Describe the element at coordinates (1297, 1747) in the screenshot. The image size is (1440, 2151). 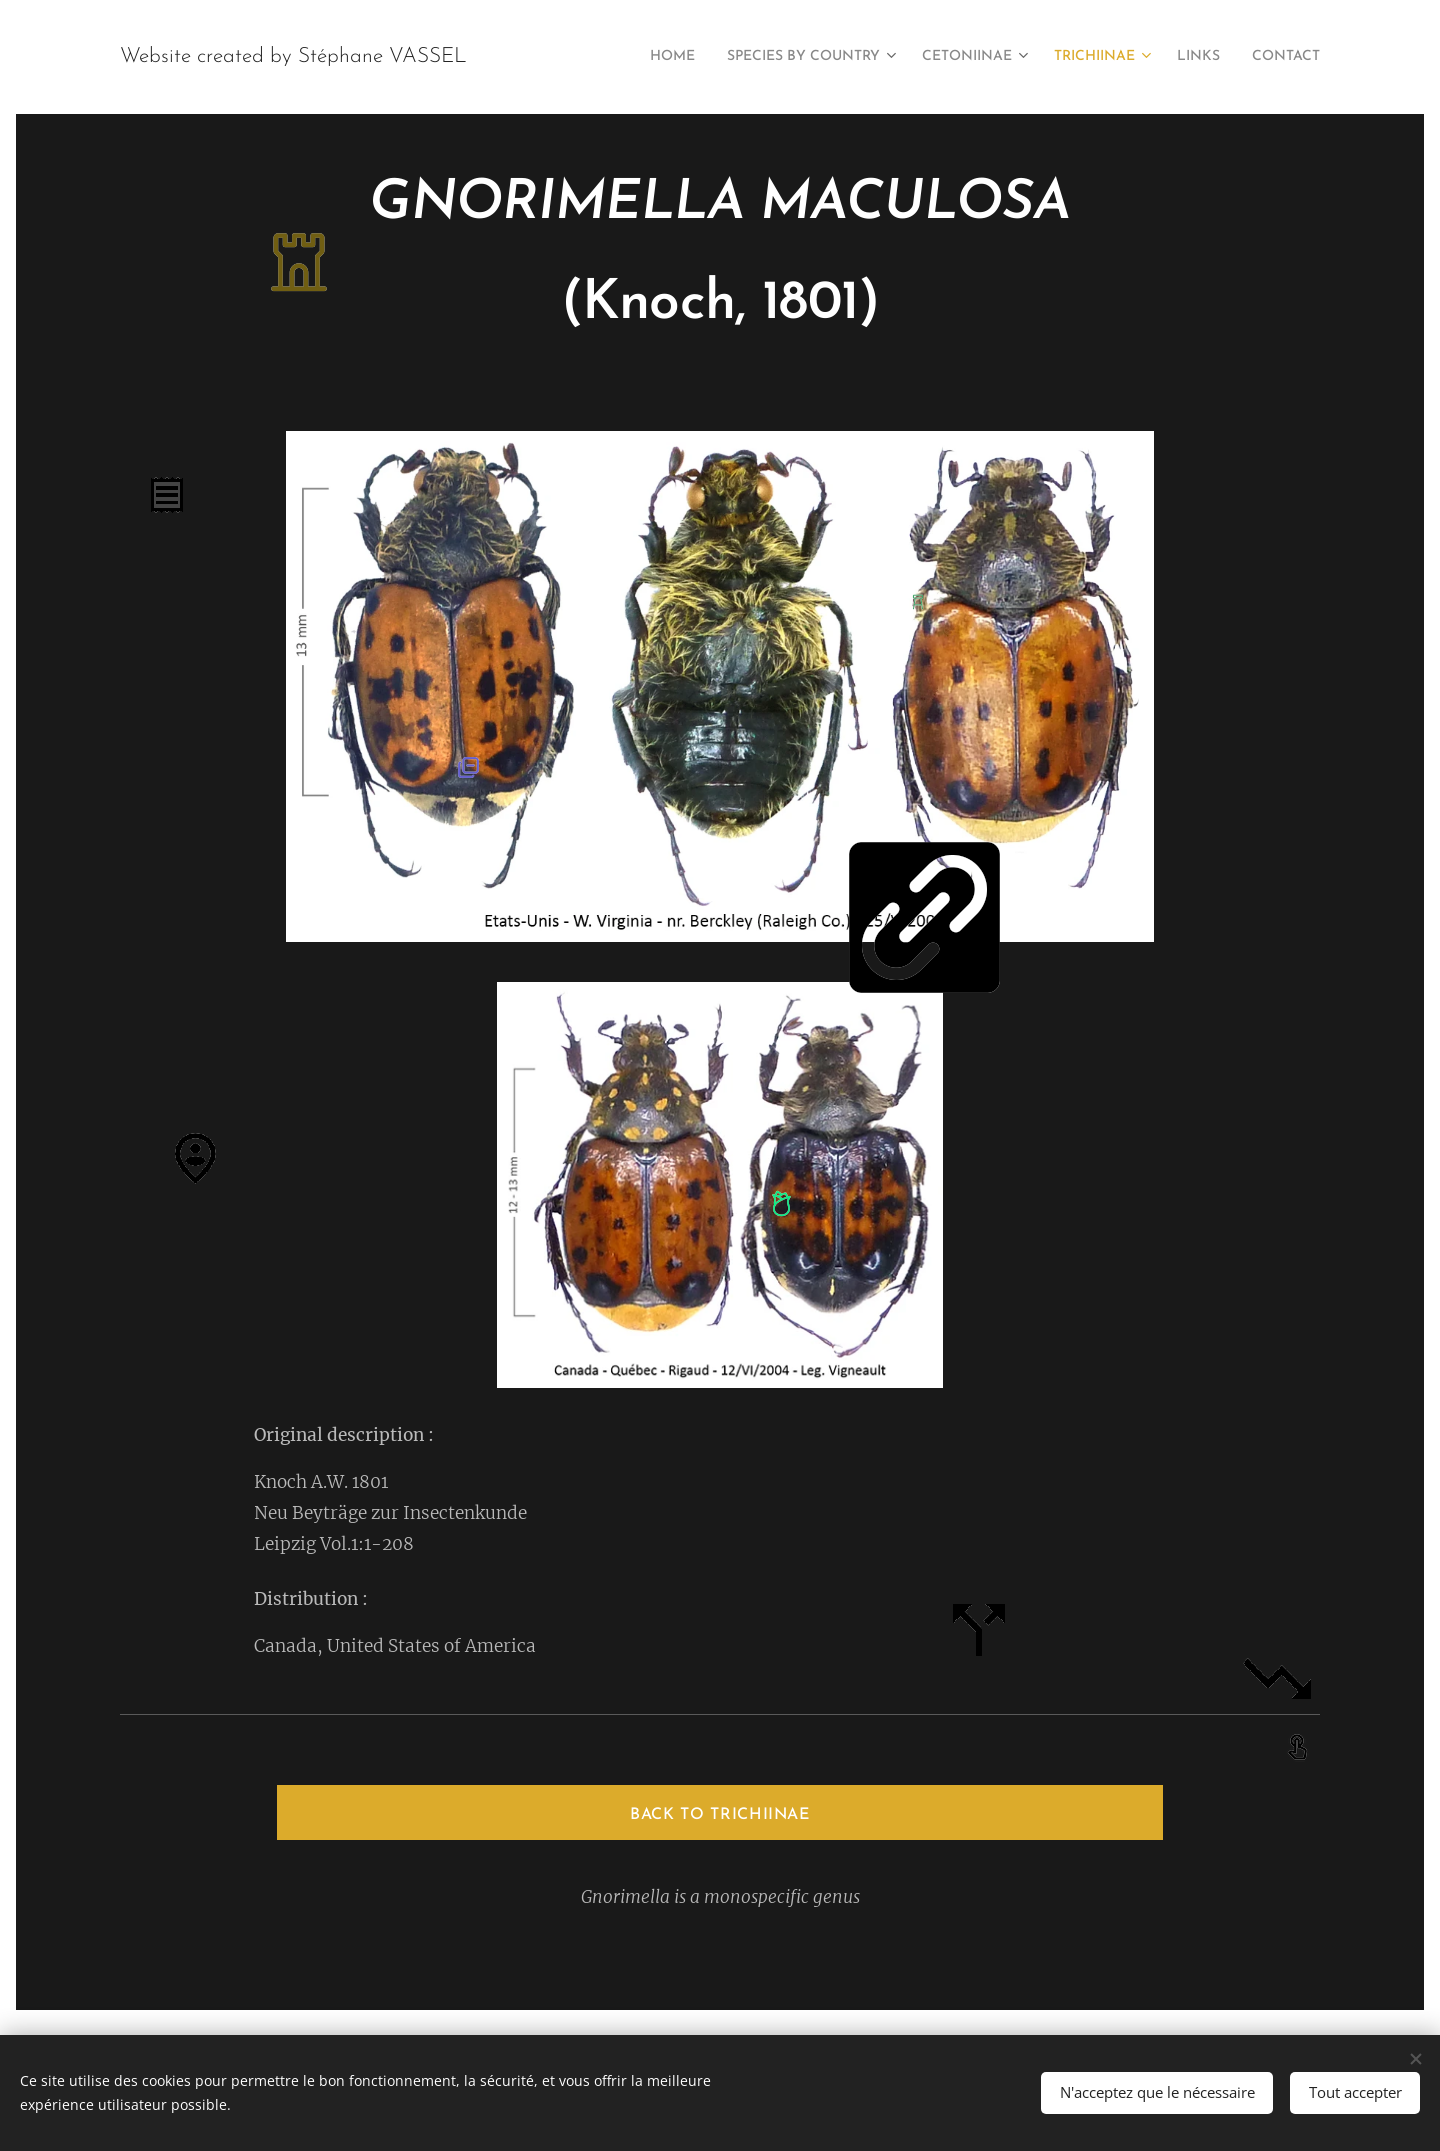
I see `tap to interact with this element` at that location.